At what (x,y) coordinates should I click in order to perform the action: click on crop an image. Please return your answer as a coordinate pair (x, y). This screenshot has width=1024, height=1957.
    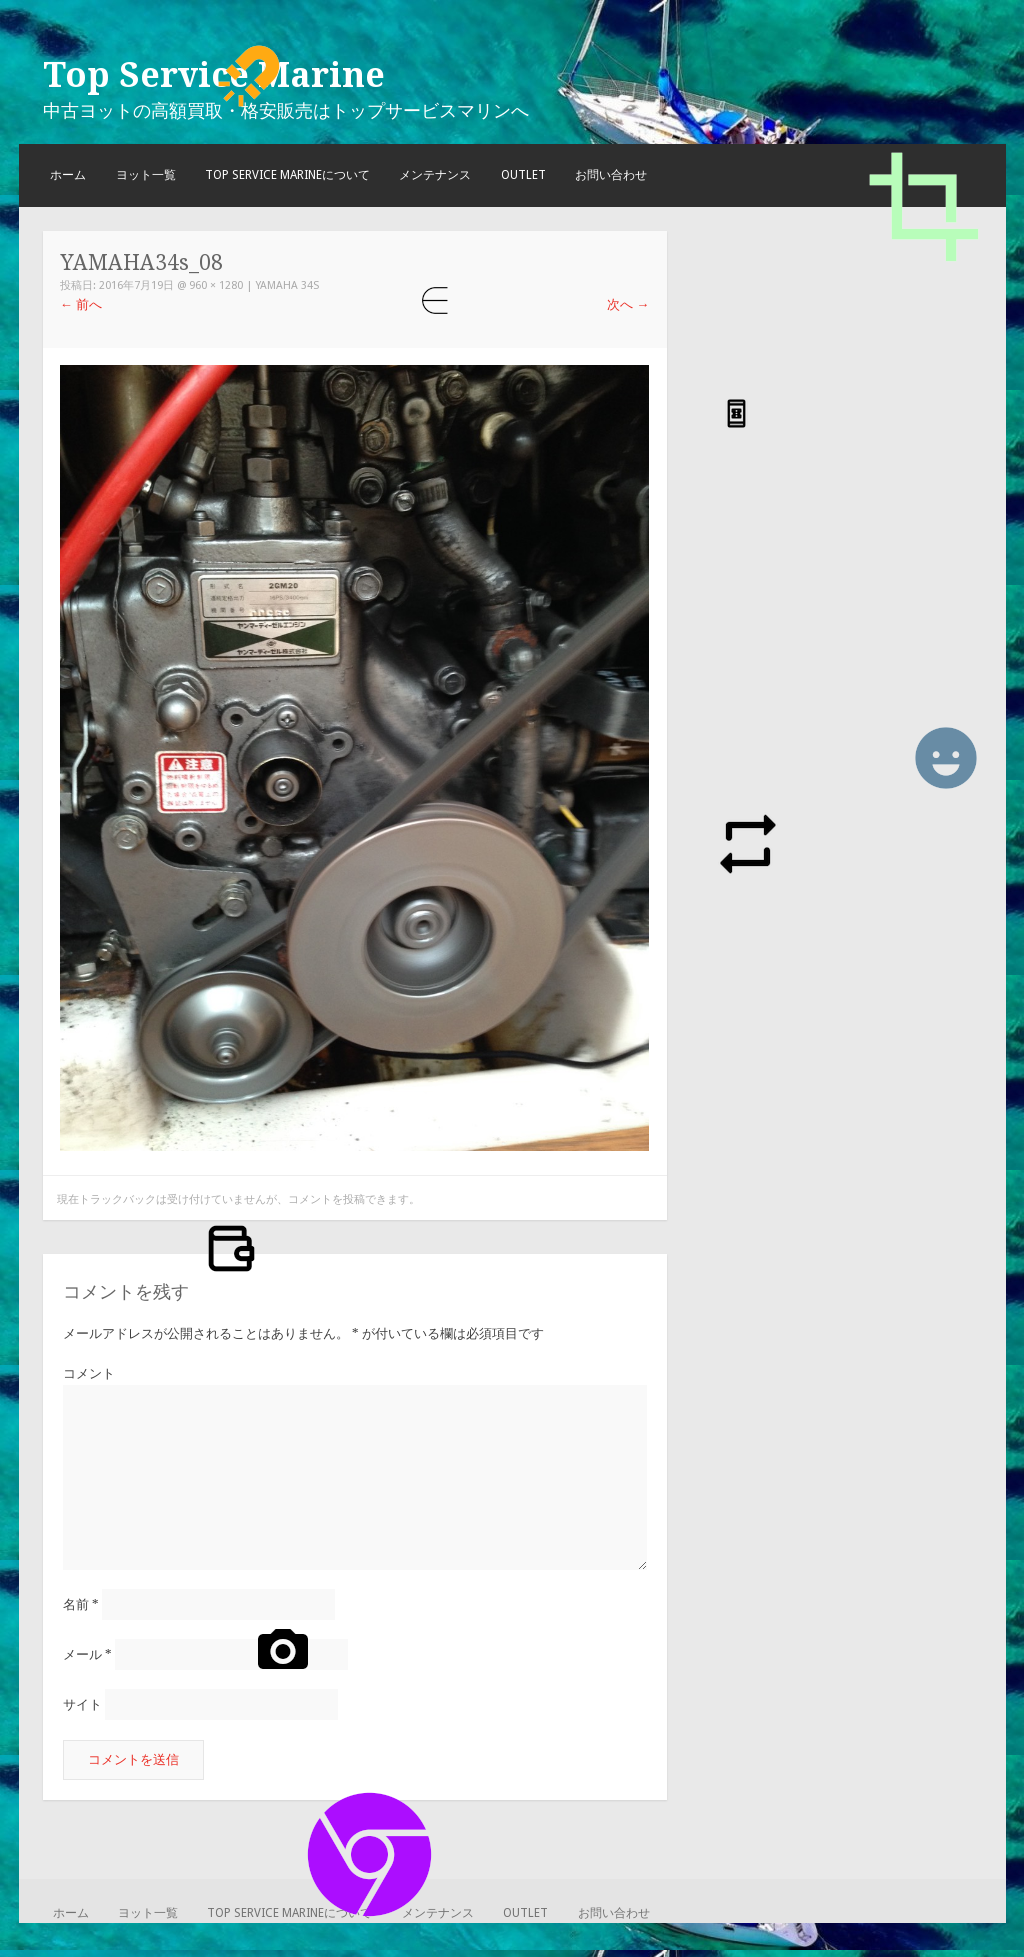
    Looking at the image, I should click on (924, 207).